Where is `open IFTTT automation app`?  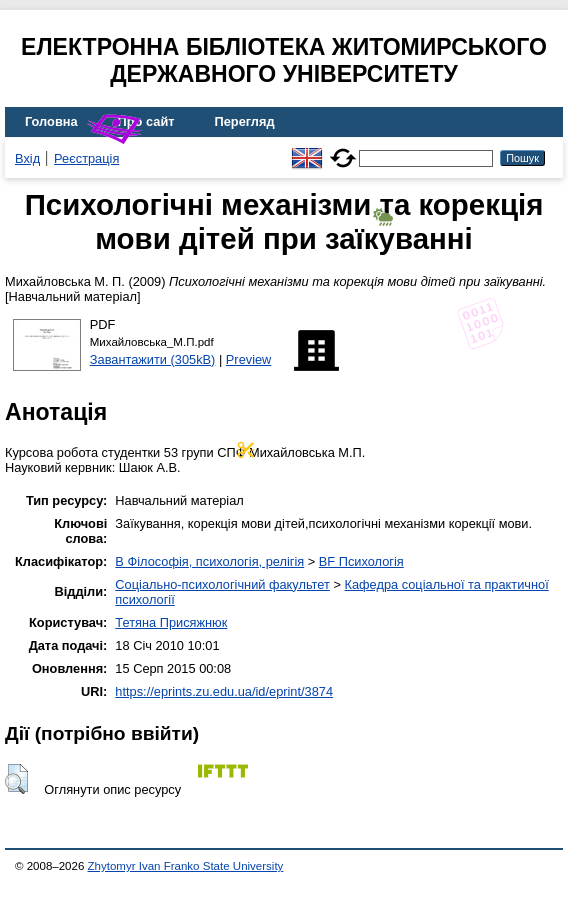 open IFTTT automation app is located at coordinates (223, 771).